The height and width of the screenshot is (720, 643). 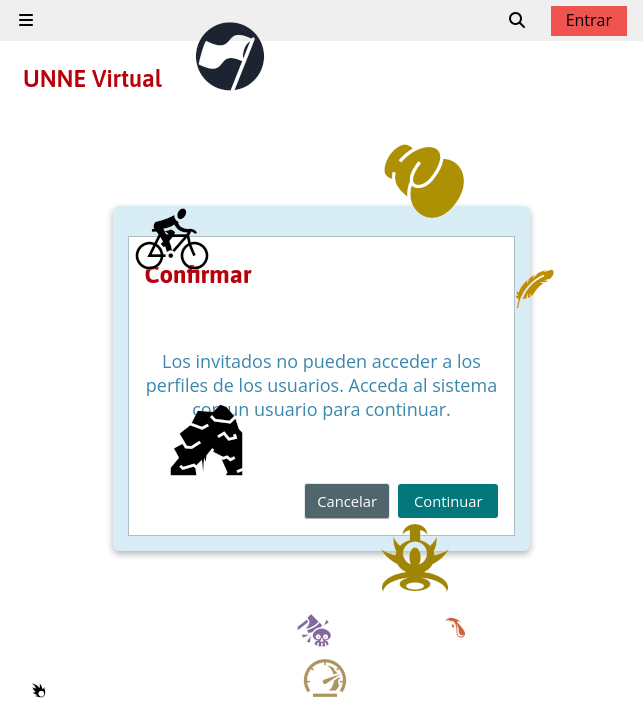 I want to click on compose a new message or post, so click(x=534, y=289).